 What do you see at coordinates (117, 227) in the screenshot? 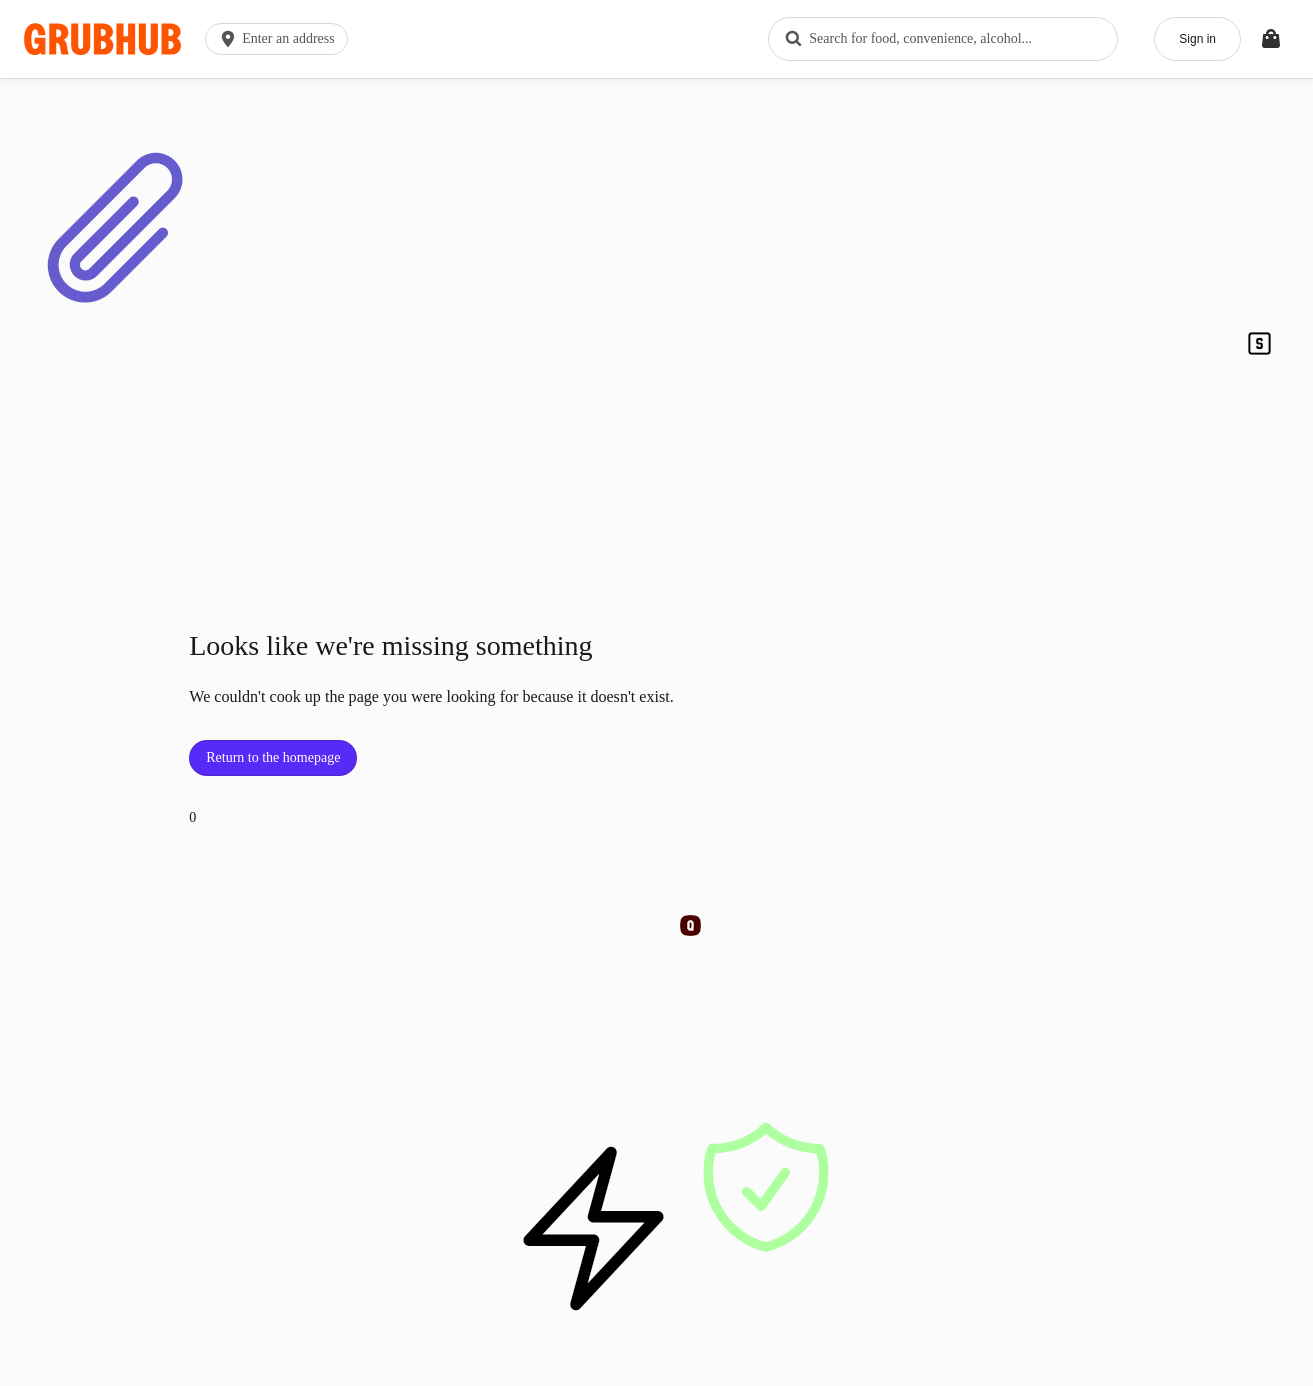
I see `attach a file to your message` at bounding box center [117, 227].